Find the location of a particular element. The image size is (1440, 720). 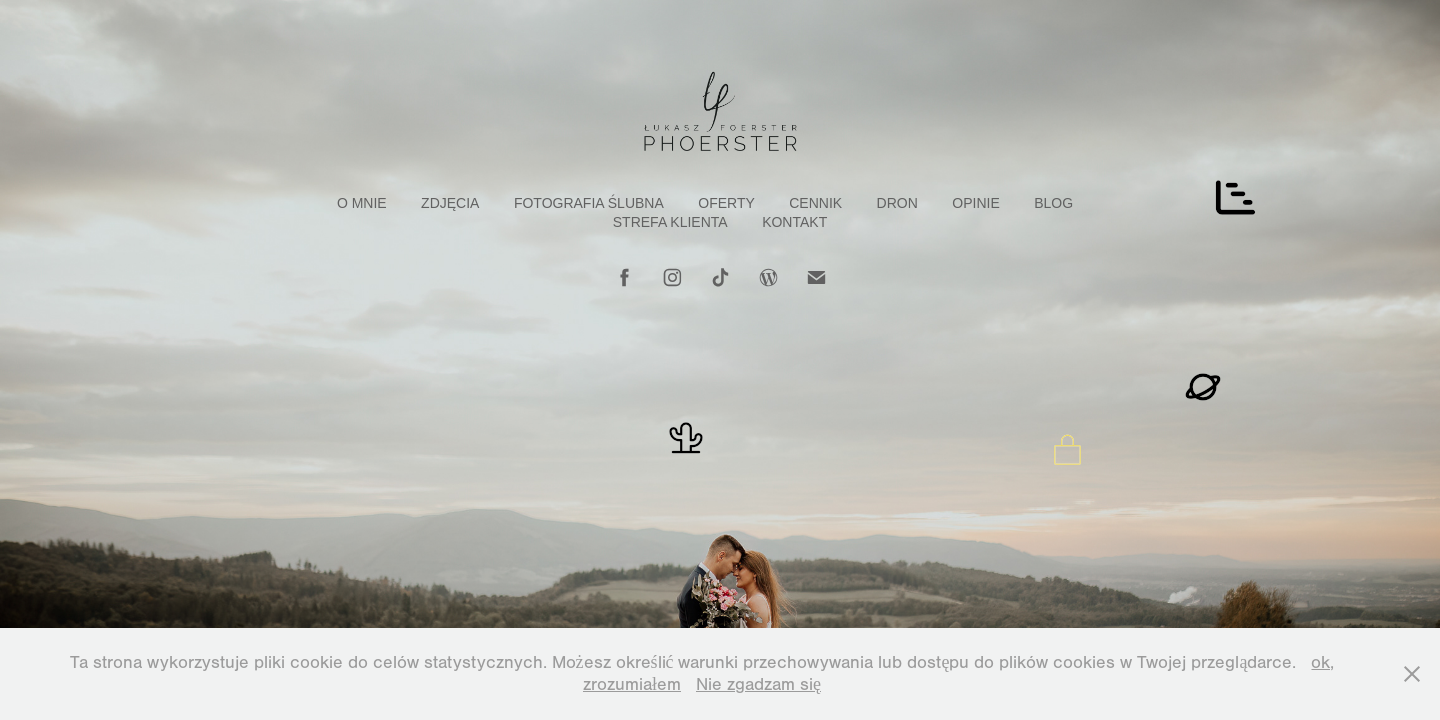

explore global or worldwide content is located at coordinates (1203, 387).